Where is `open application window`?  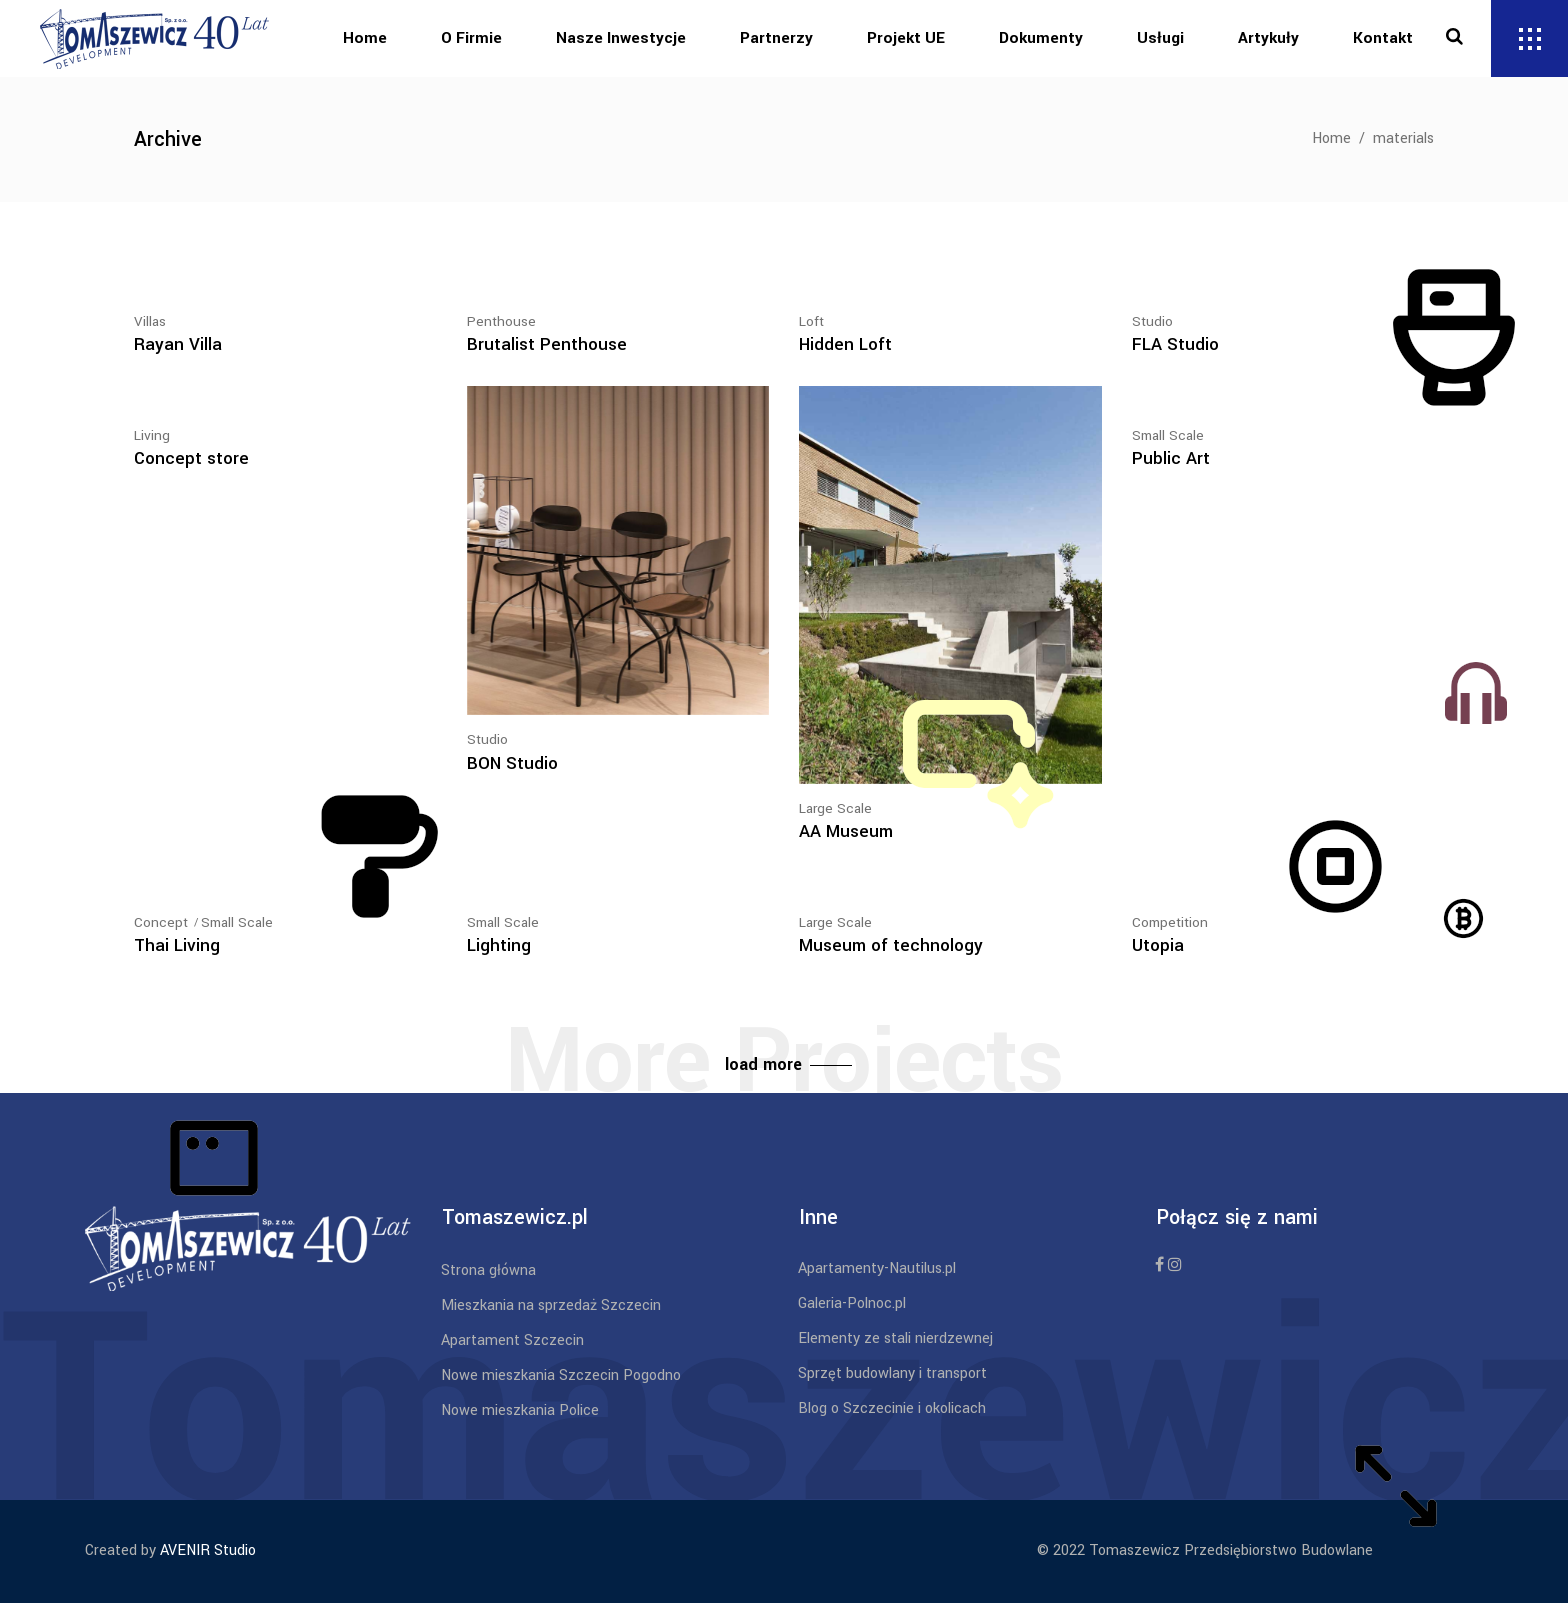
open application window is located at coordinates (214, 1158).